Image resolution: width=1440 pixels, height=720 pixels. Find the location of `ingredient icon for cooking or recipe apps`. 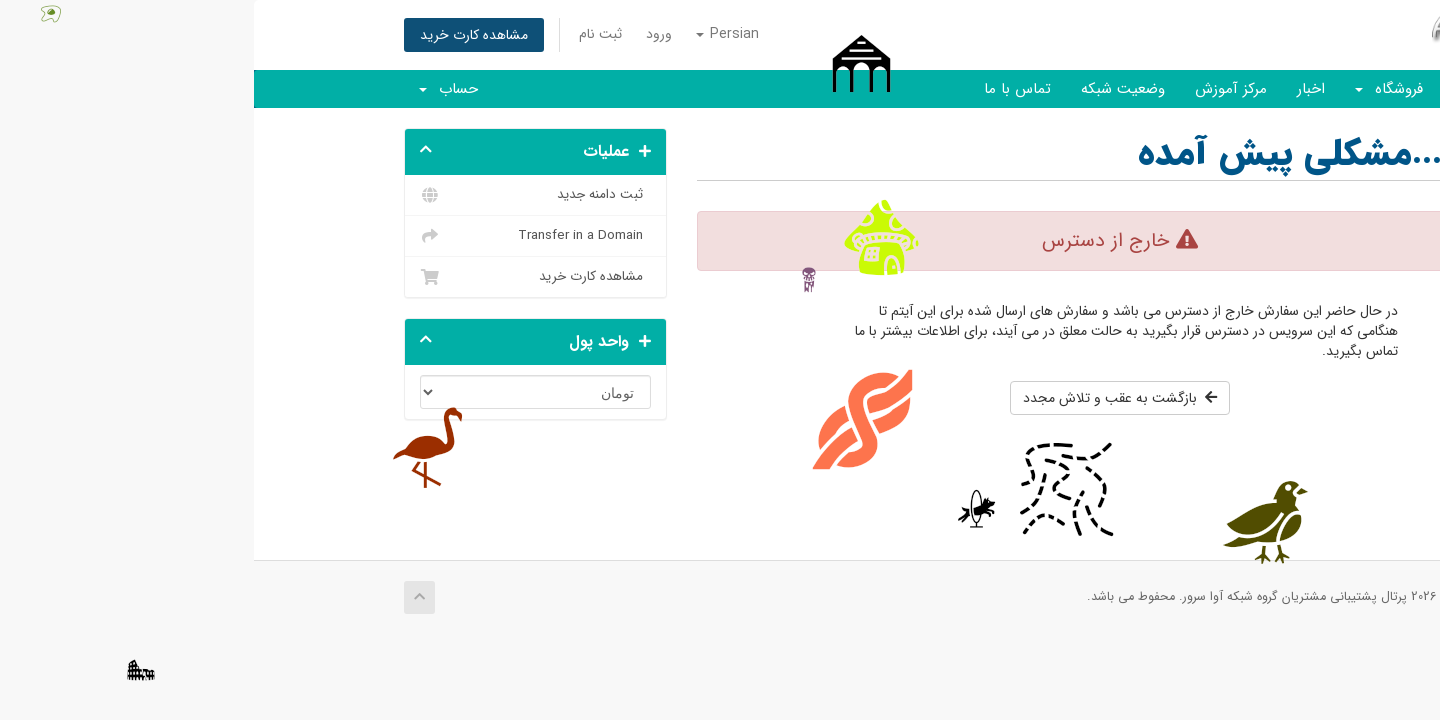

ingredient icon for cooking or recipe apps is located at coordinates (51, 13).